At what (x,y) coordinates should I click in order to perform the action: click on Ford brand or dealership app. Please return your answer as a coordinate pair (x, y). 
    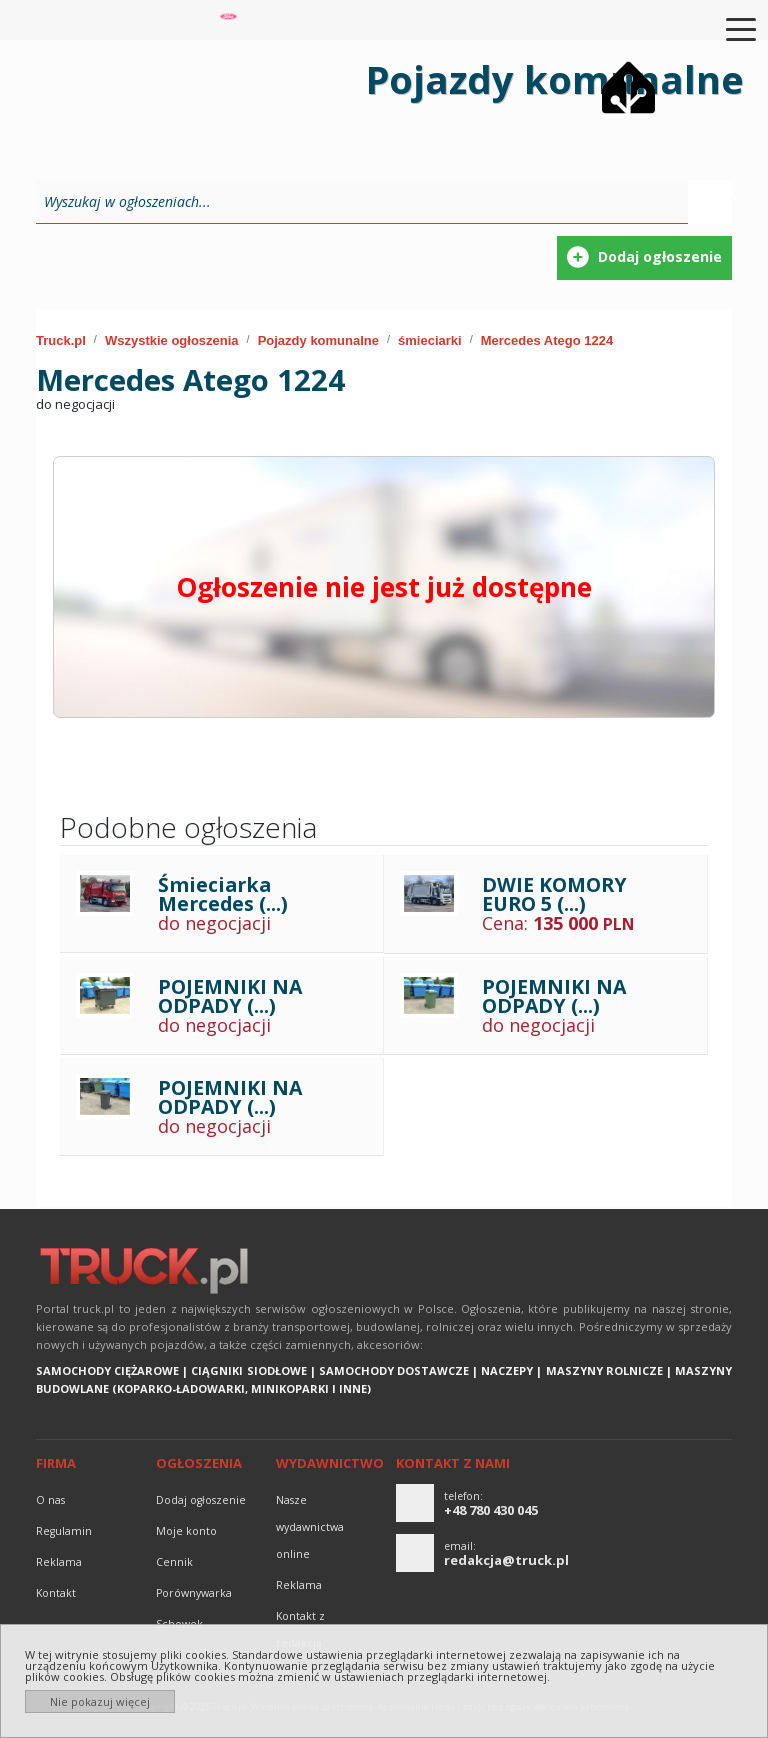
    Looking at the image, I should click on (228, 16).